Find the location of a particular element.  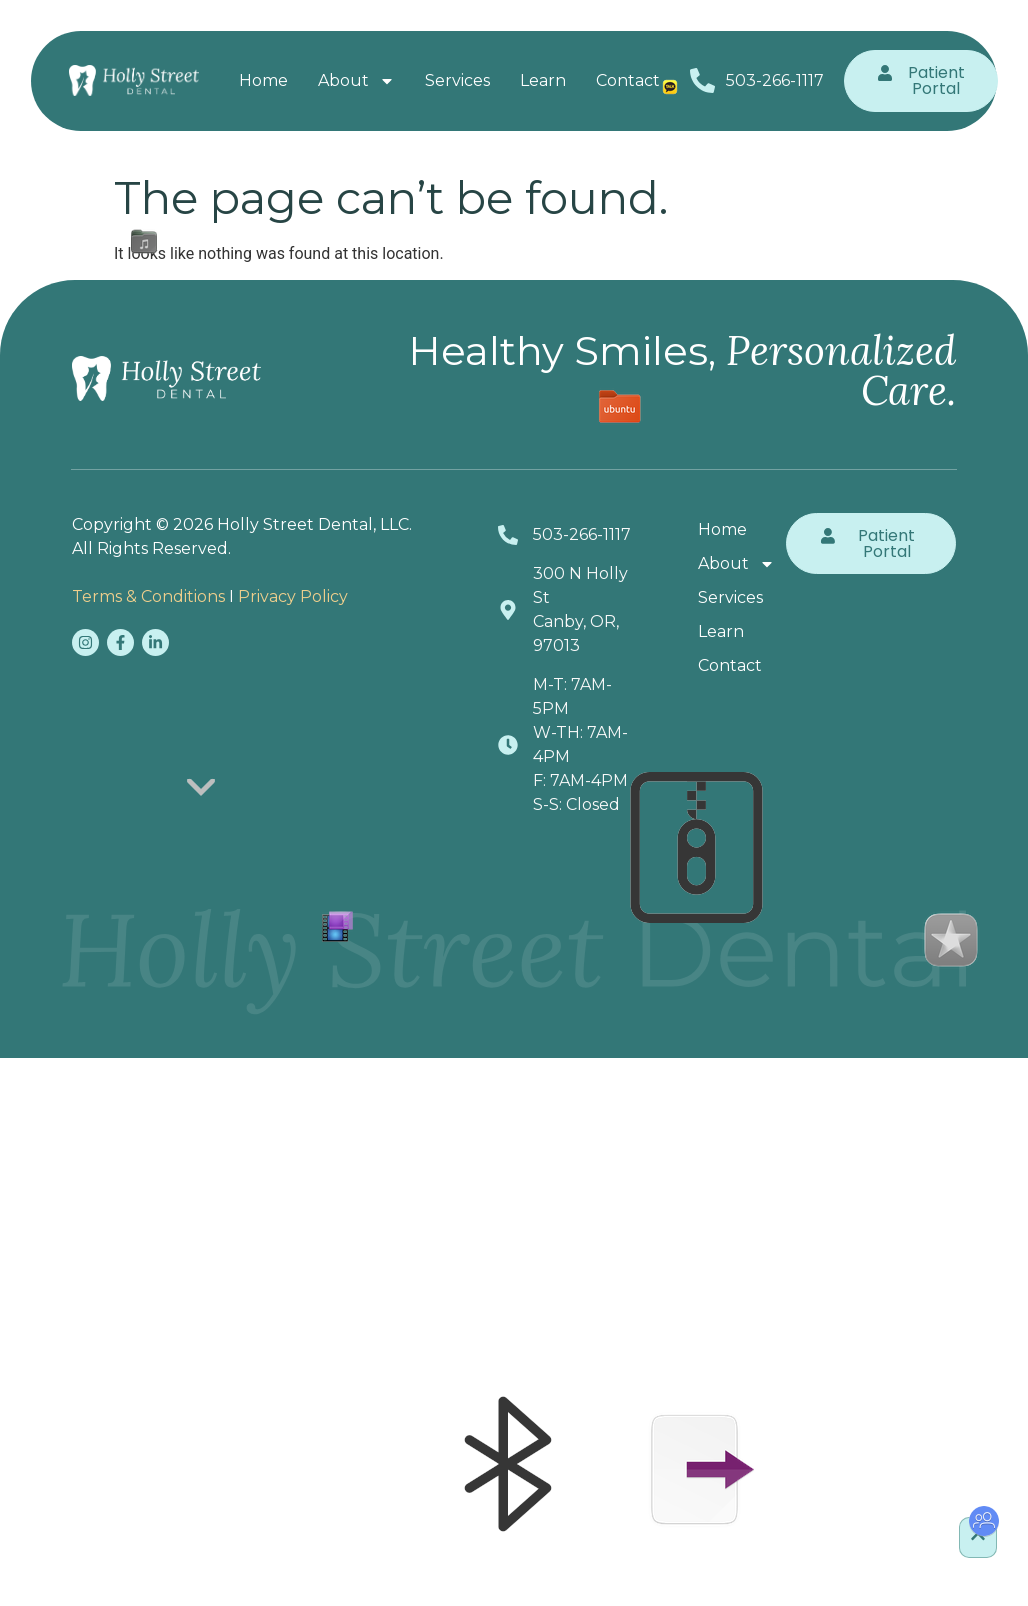

toggle bluetooth connectivity on or off is located at coordinates (508, 1464).